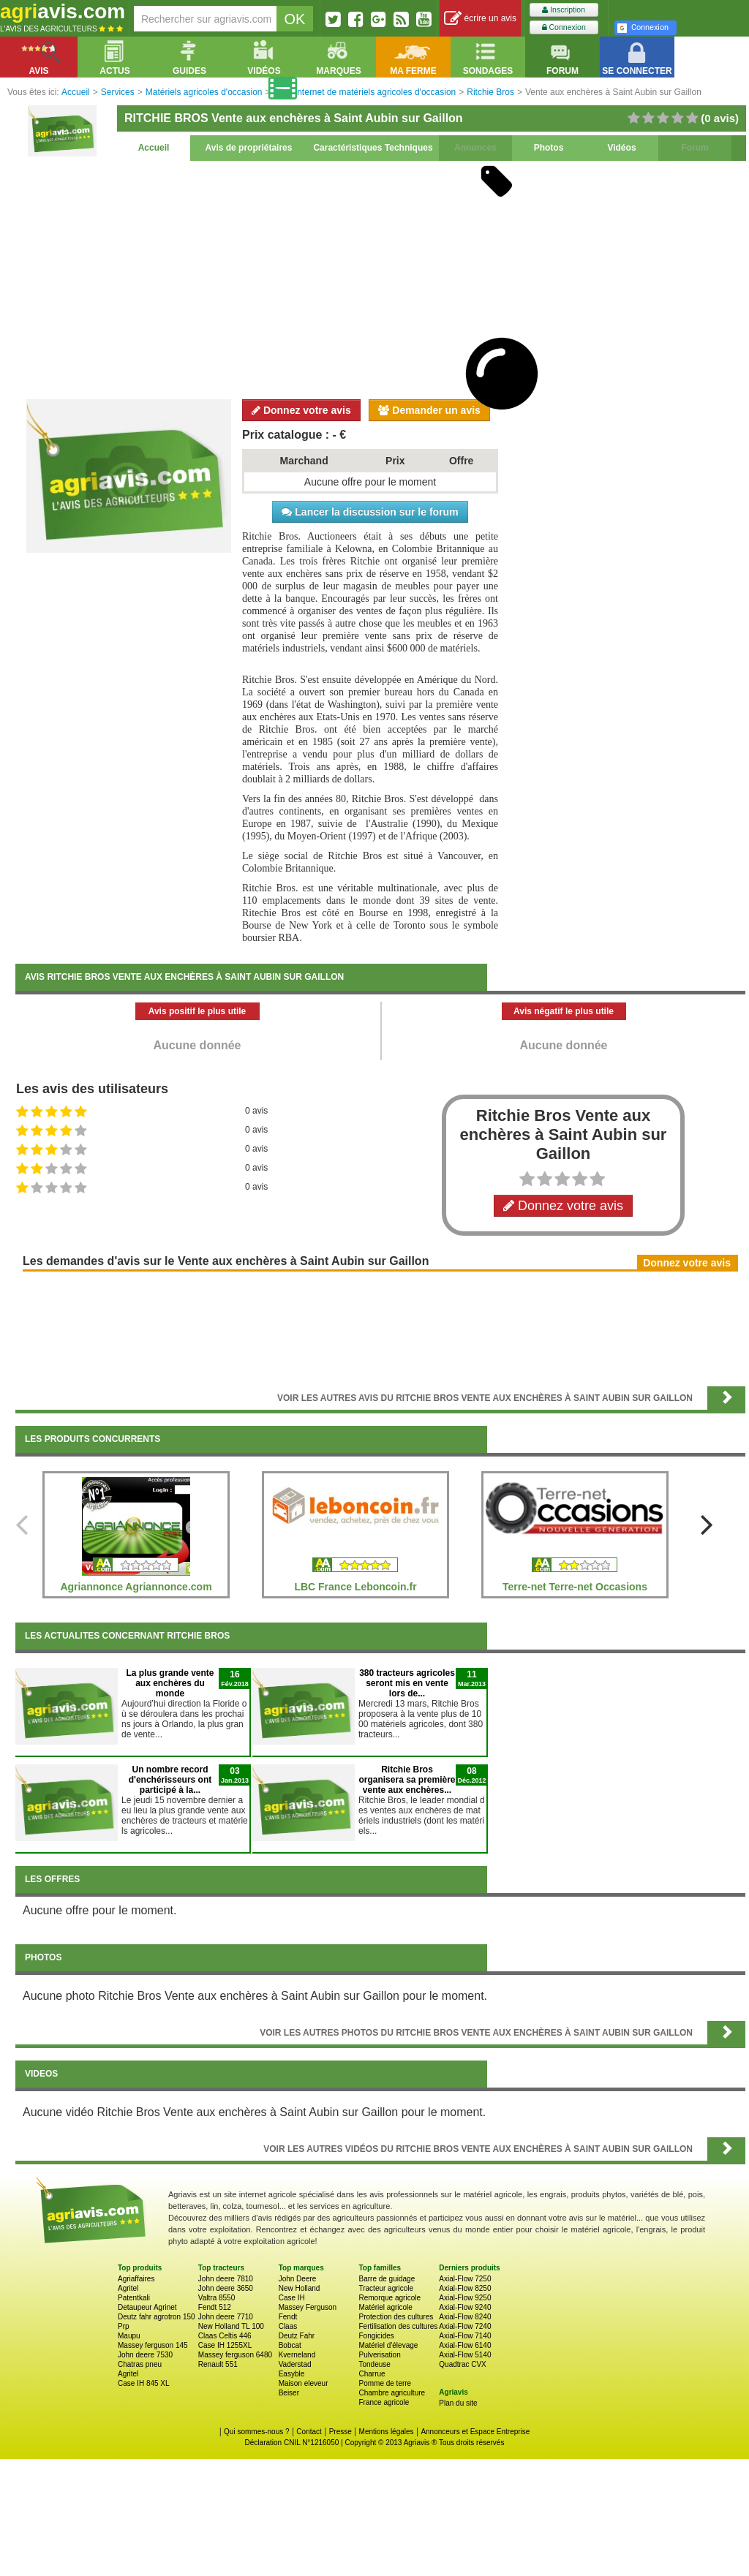 Image resolution: width=749 pixels, height=2576 pixels. What do you see at coordinates (282, 88) in the screenshot?
I see `access video or film content` at bounding box center [282, 88].